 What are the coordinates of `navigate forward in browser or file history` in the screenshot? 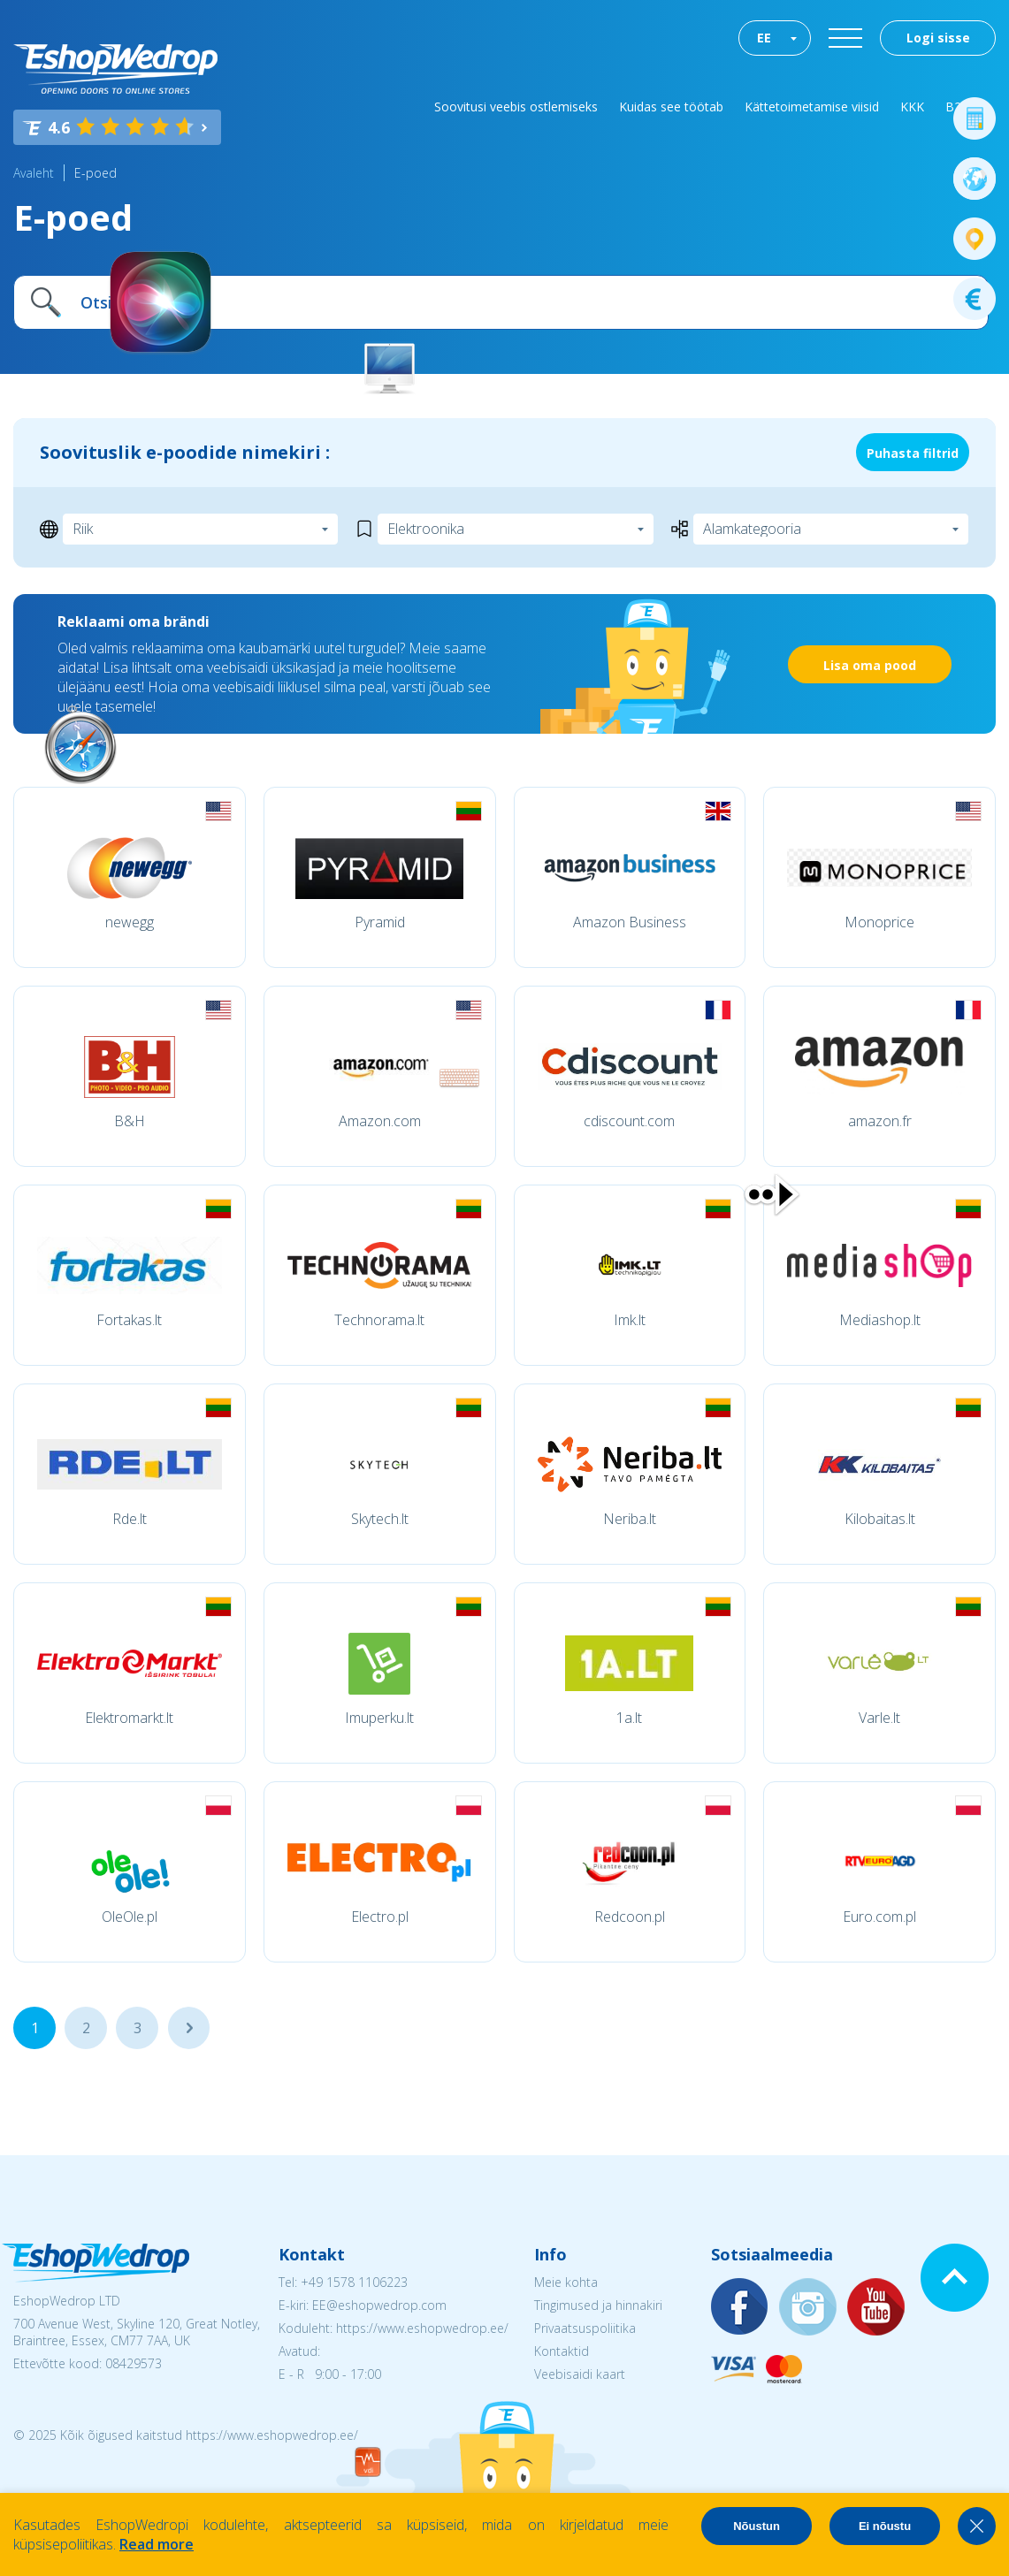 It's located at (769, 1196).